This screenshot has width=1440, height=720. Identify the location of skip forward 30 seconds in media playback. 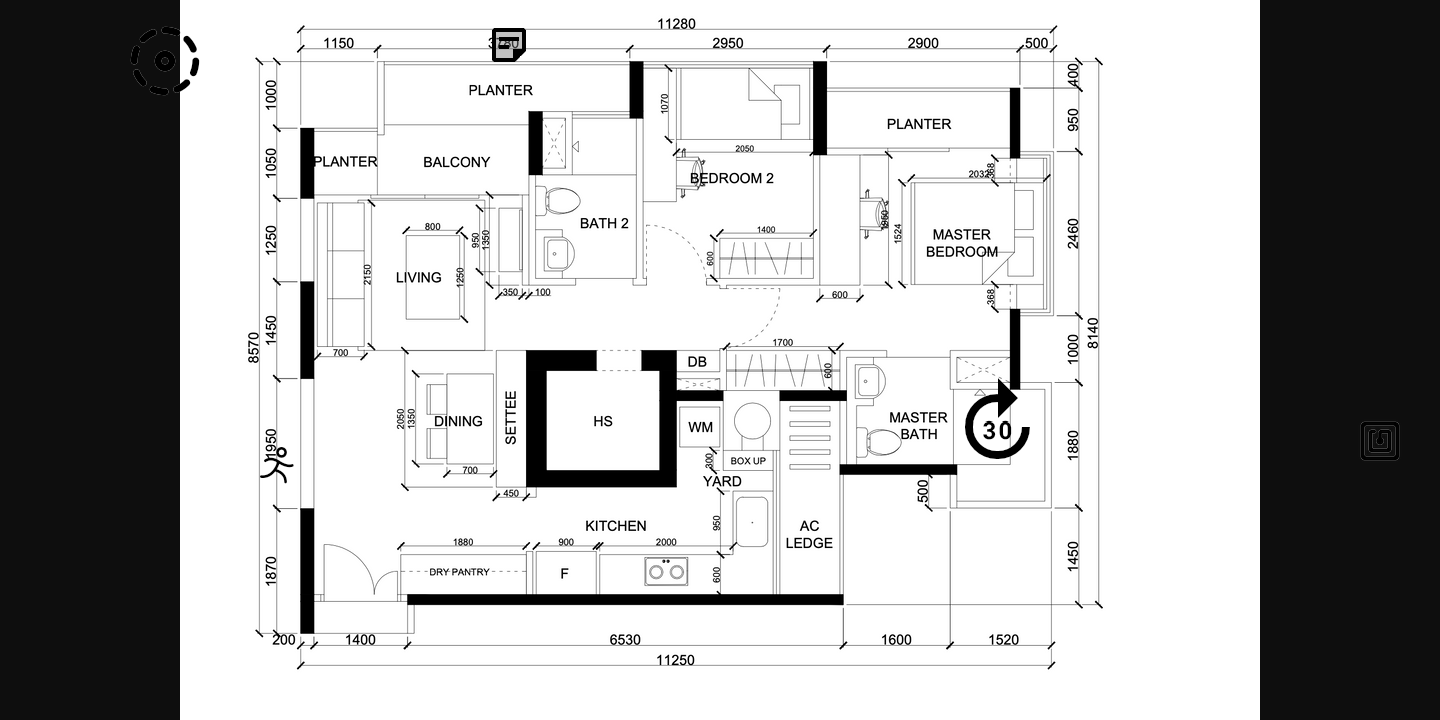
(997, 422).